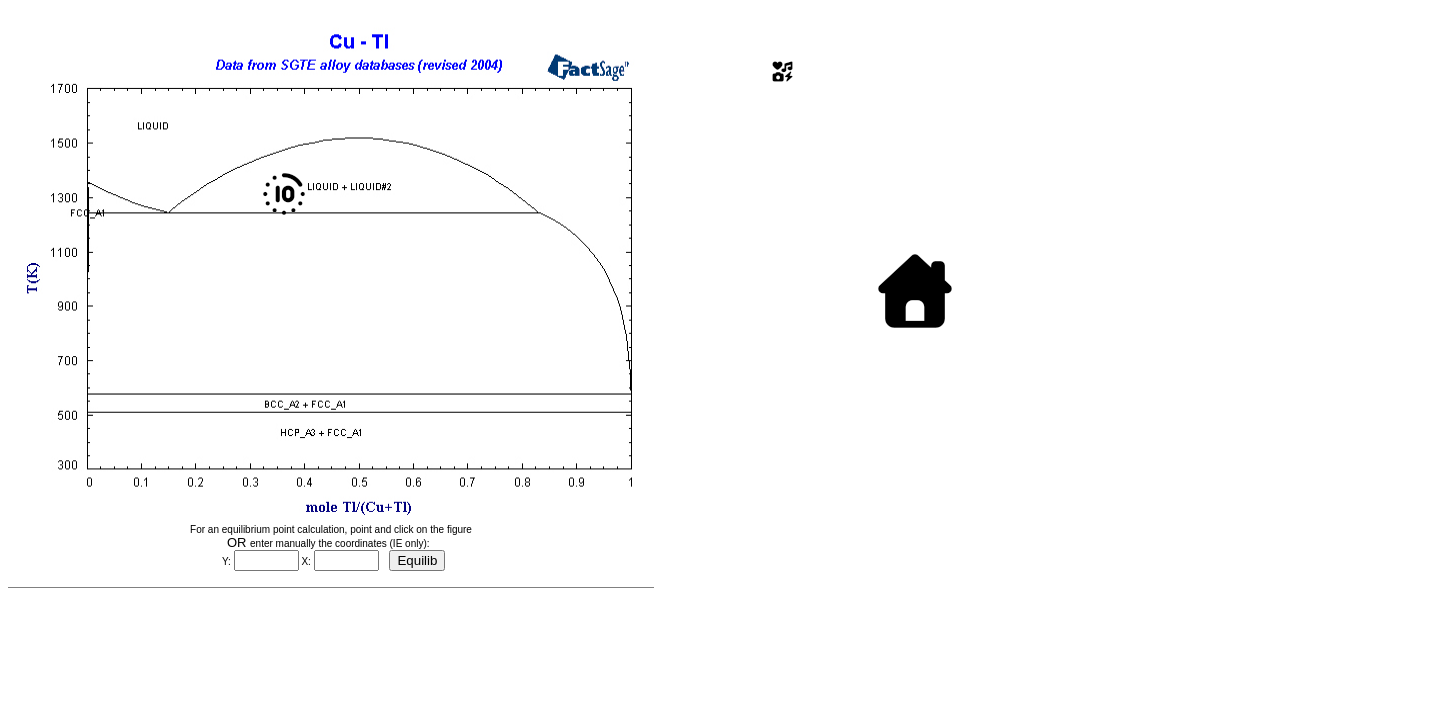  Describe the element at coordinates (284, 194) in the screenshot. I see `set a 10-second timer or countdown` at that location.